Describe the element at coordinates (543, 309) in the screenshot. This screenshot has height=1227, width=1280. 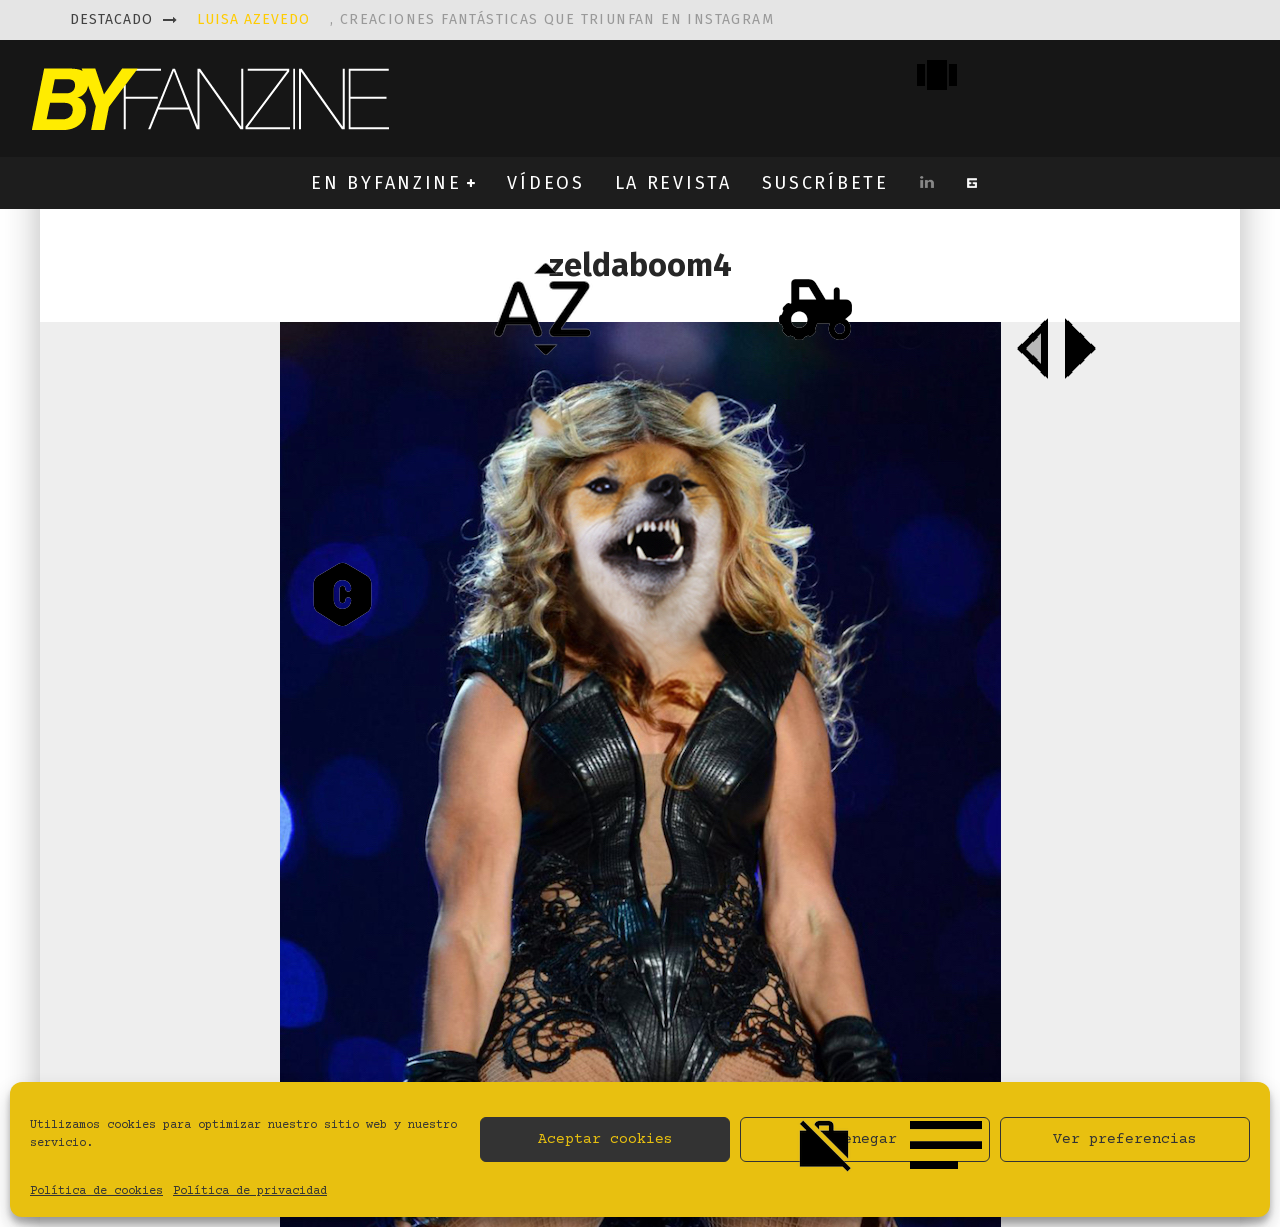
I see `sort items alphabetically` at that location.